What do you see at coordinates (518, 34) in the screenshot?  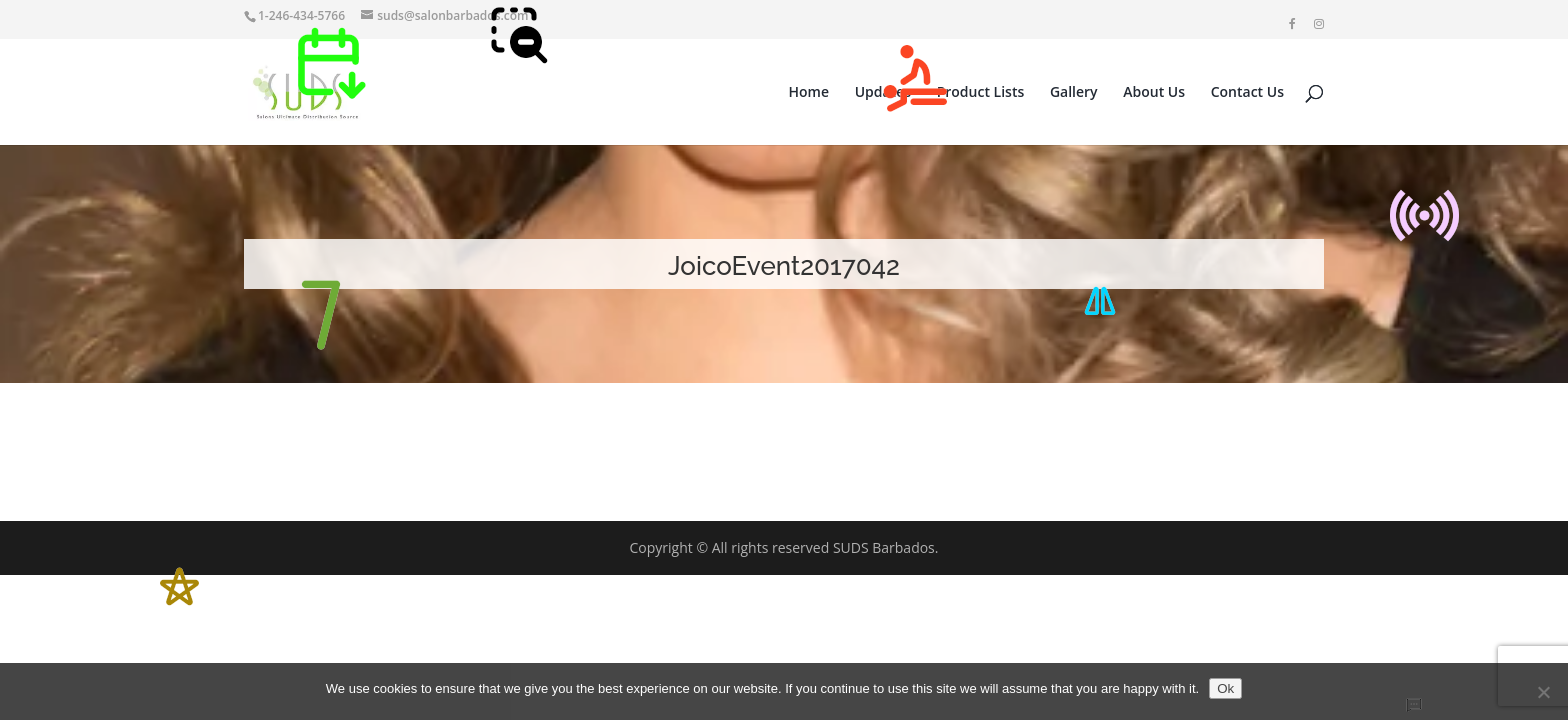 I see `zoom out of selected area` at bounding box center [518, 34].